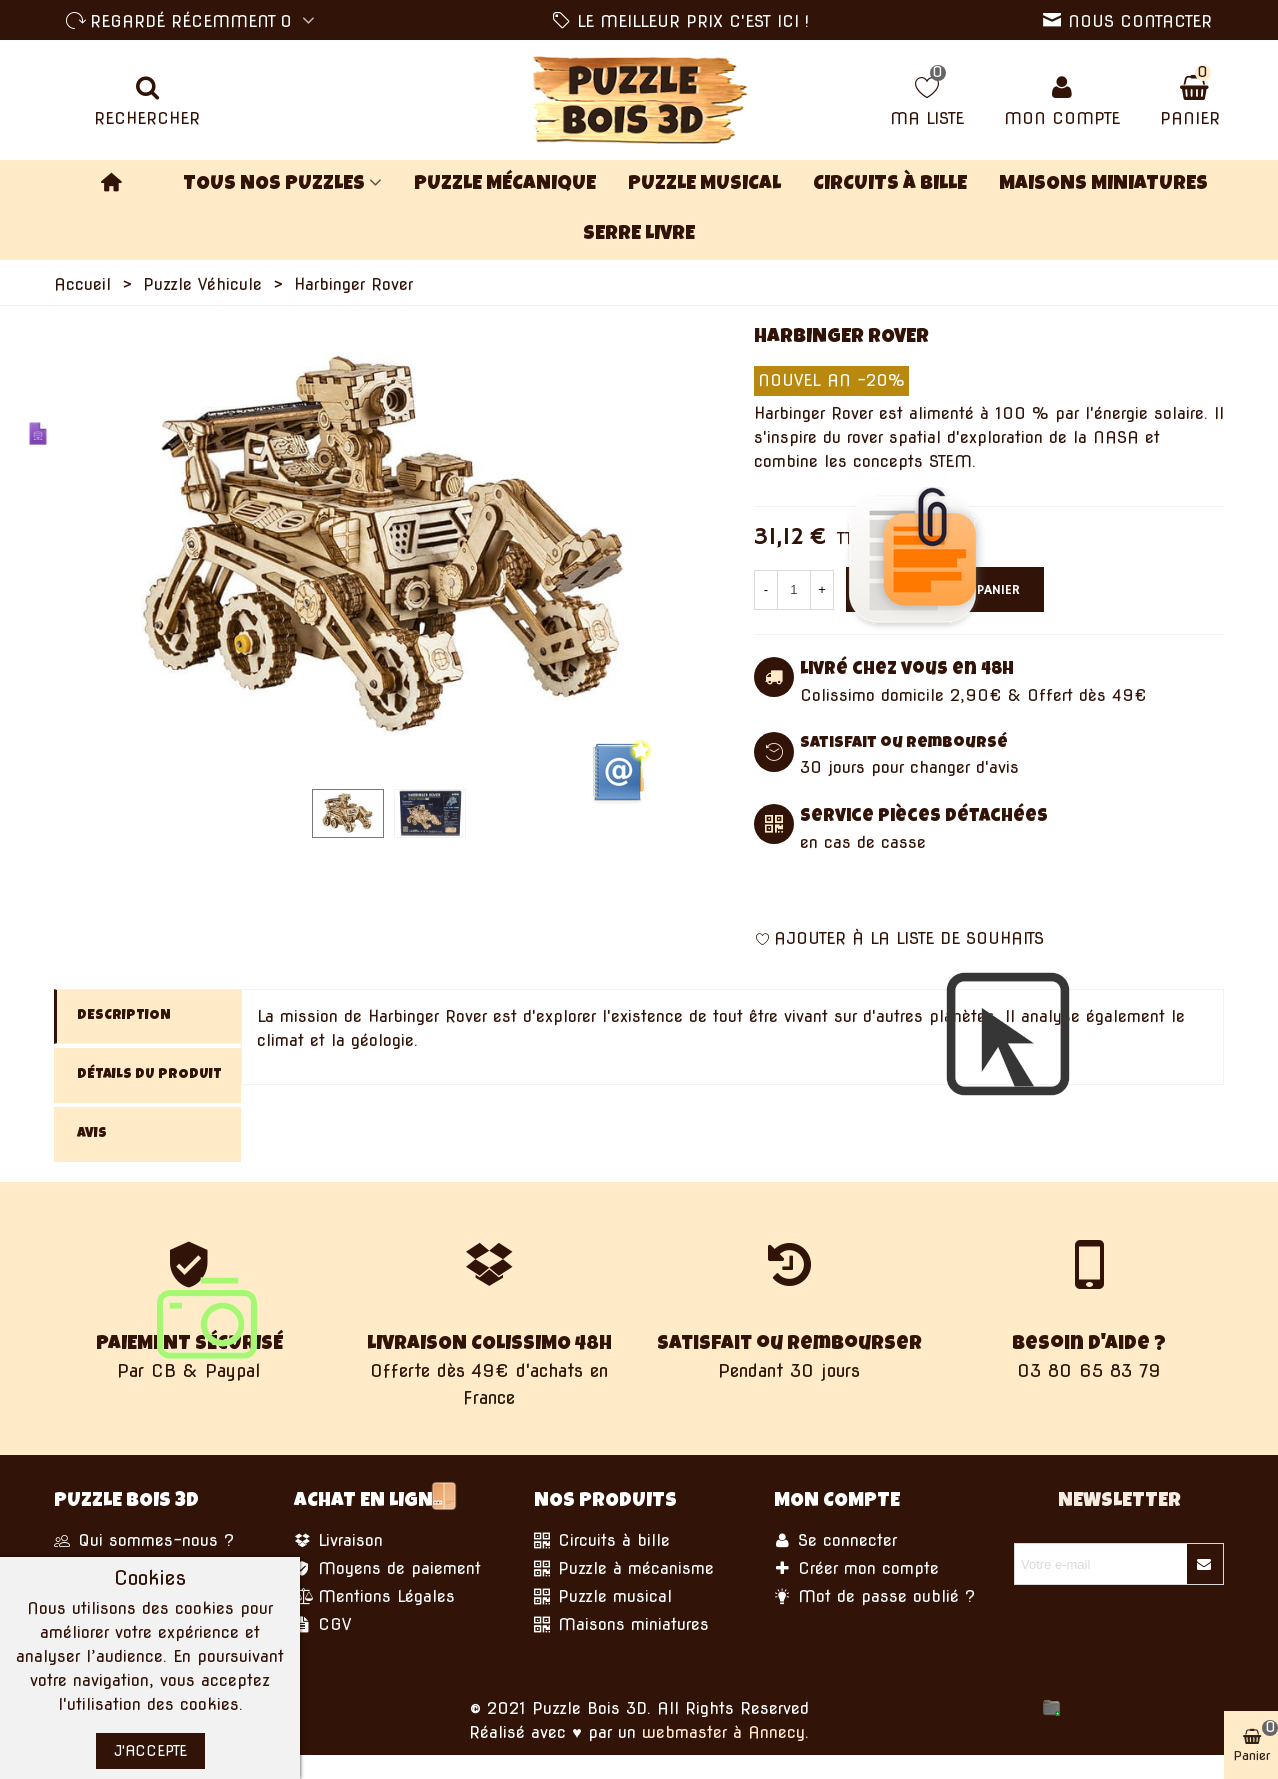 The image size is (1278, 1779). Describe the element at coordinates (912, 559) in the screenshot. I see `open pdf metadata editor app` at that location.